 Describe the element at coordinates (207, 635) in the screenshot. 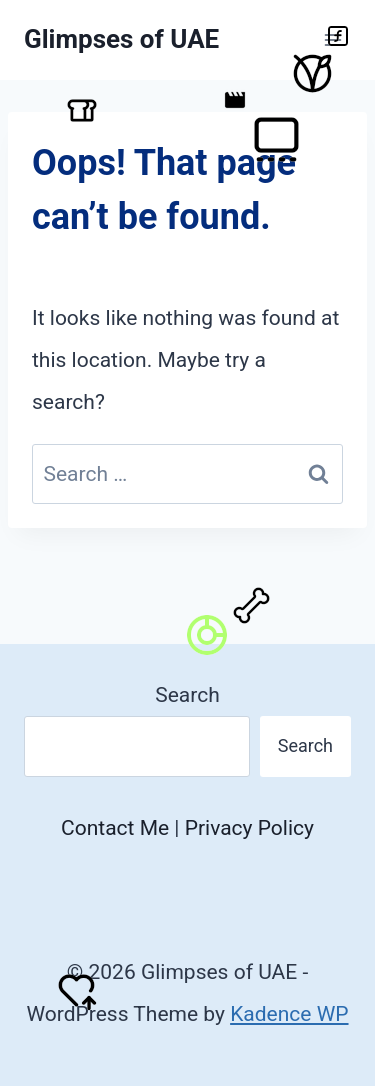

I see `view donut chart analytics` at that location.